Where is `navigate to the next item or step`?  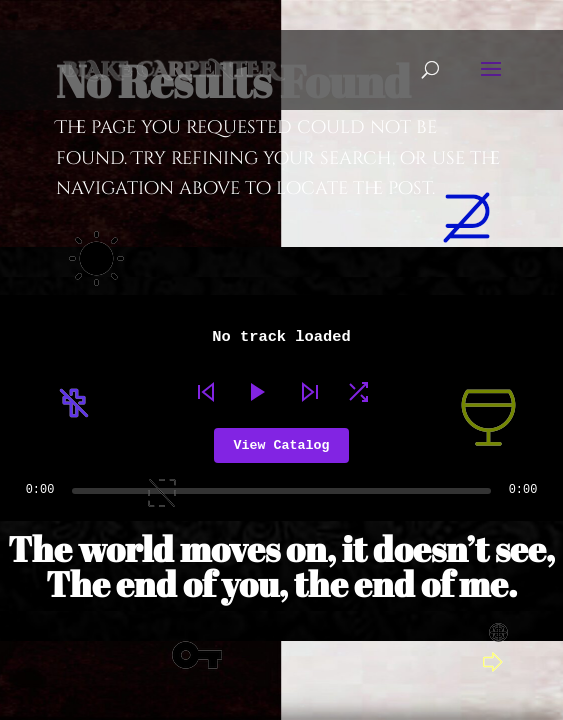
navigate to the next item or step is located at coordinates (492, 662).